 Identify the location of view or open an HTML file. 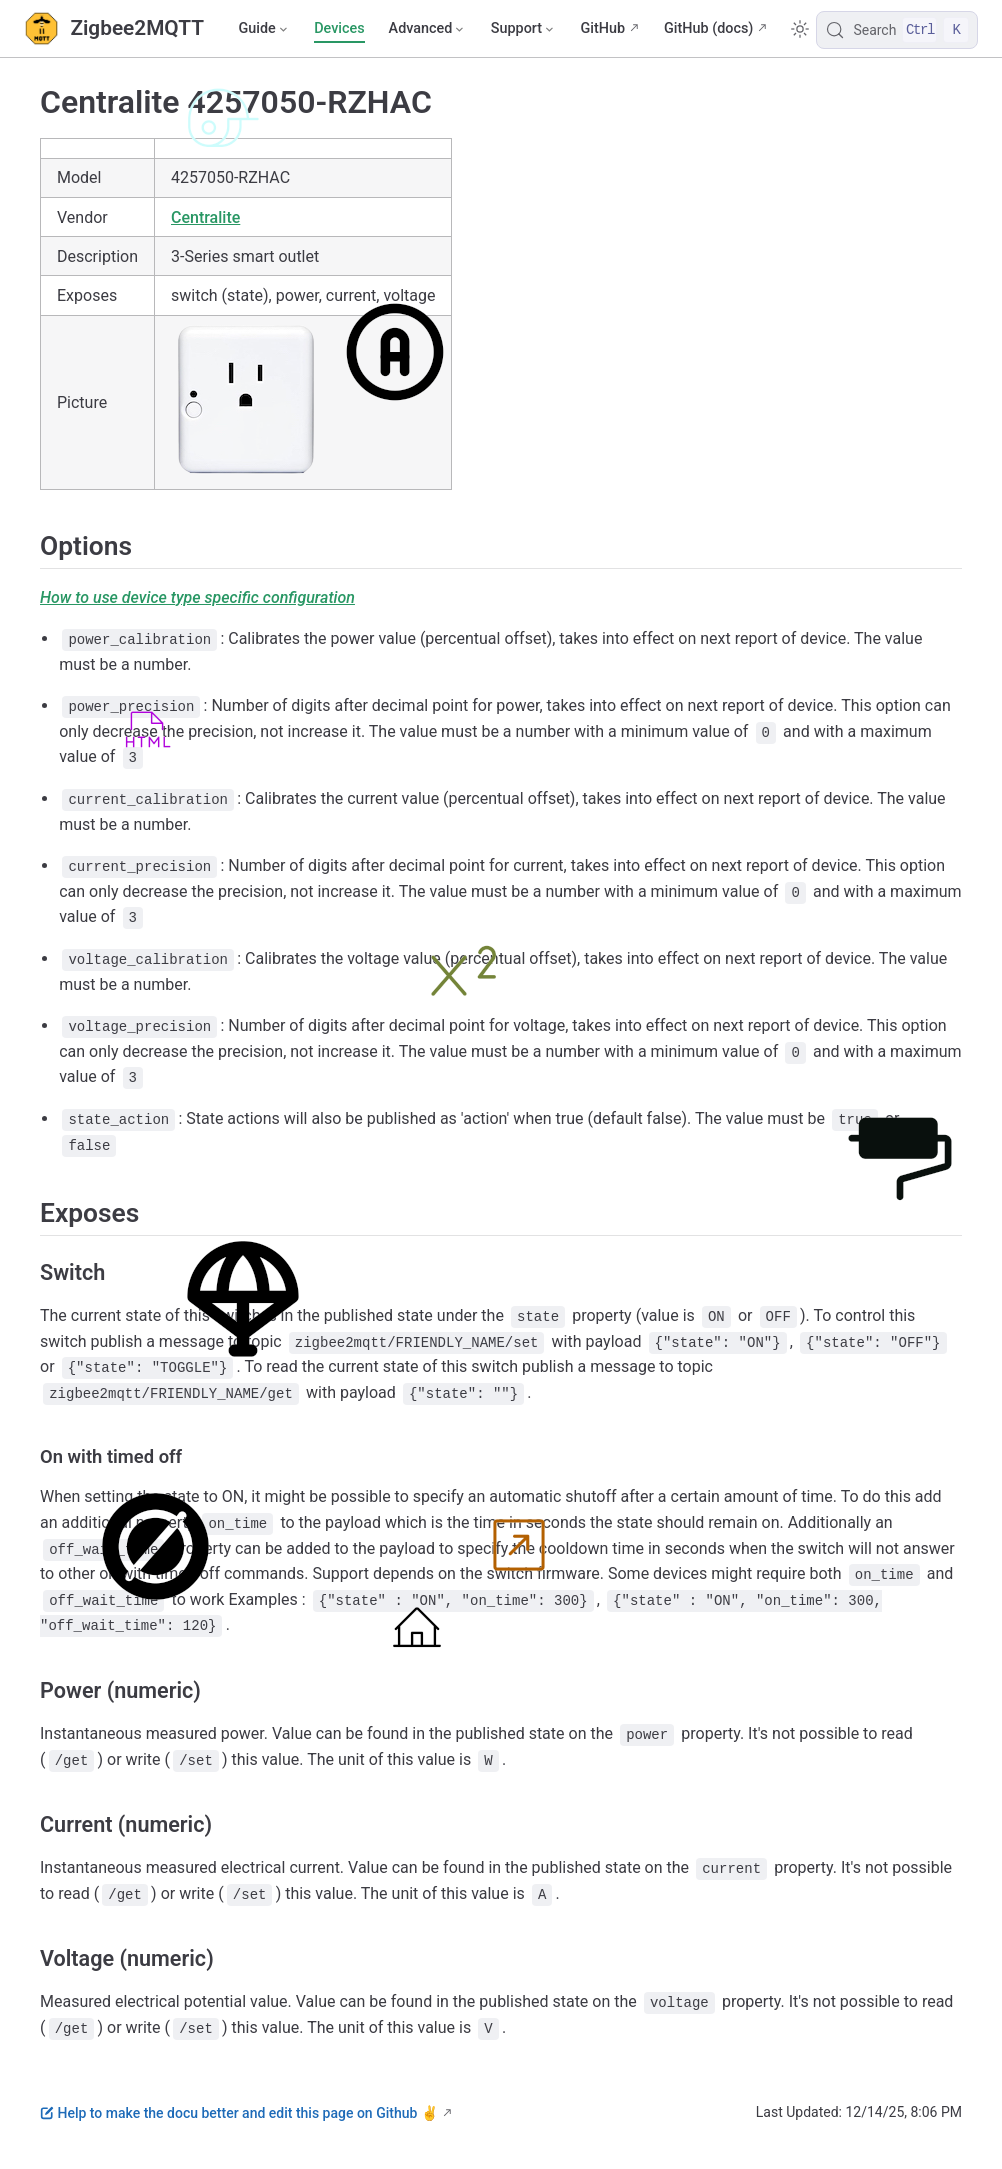
(147, 731).